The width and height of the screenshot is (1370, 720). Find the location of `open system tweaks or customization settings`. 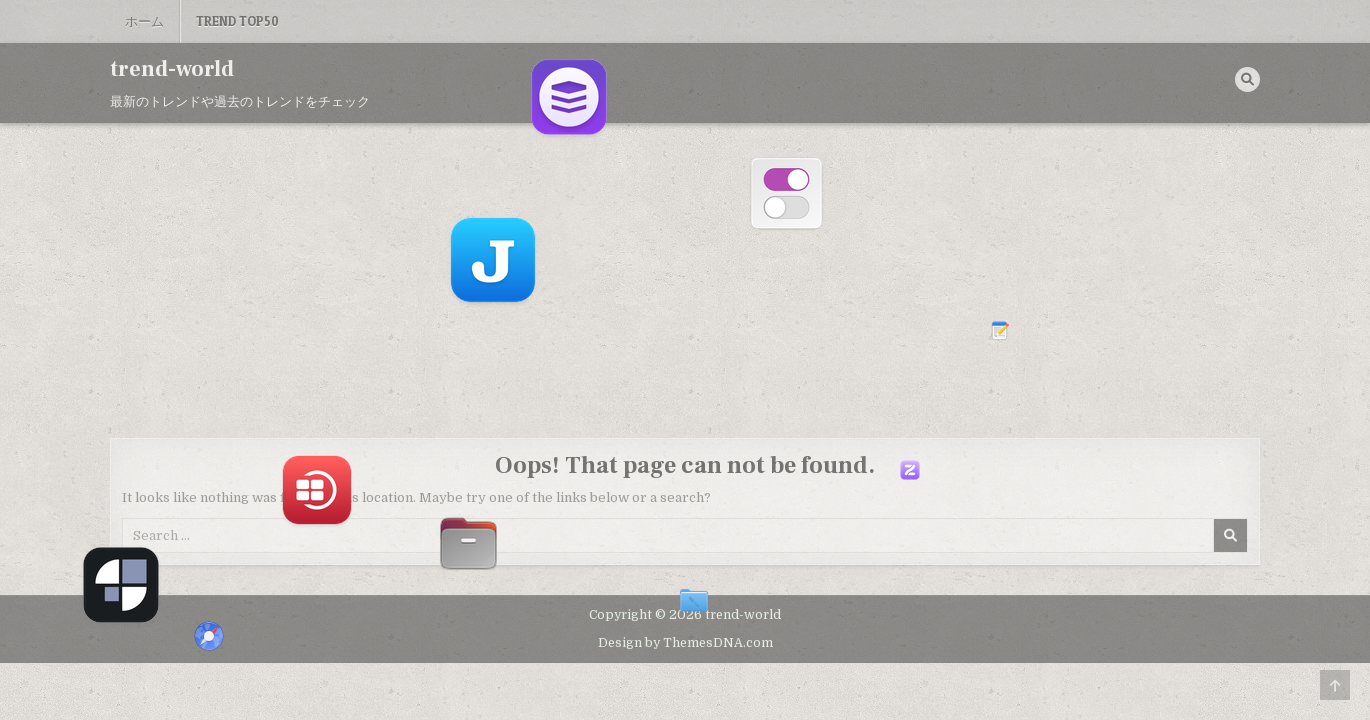

open system tweaks or customization settings is located at coordinates (786, 193).